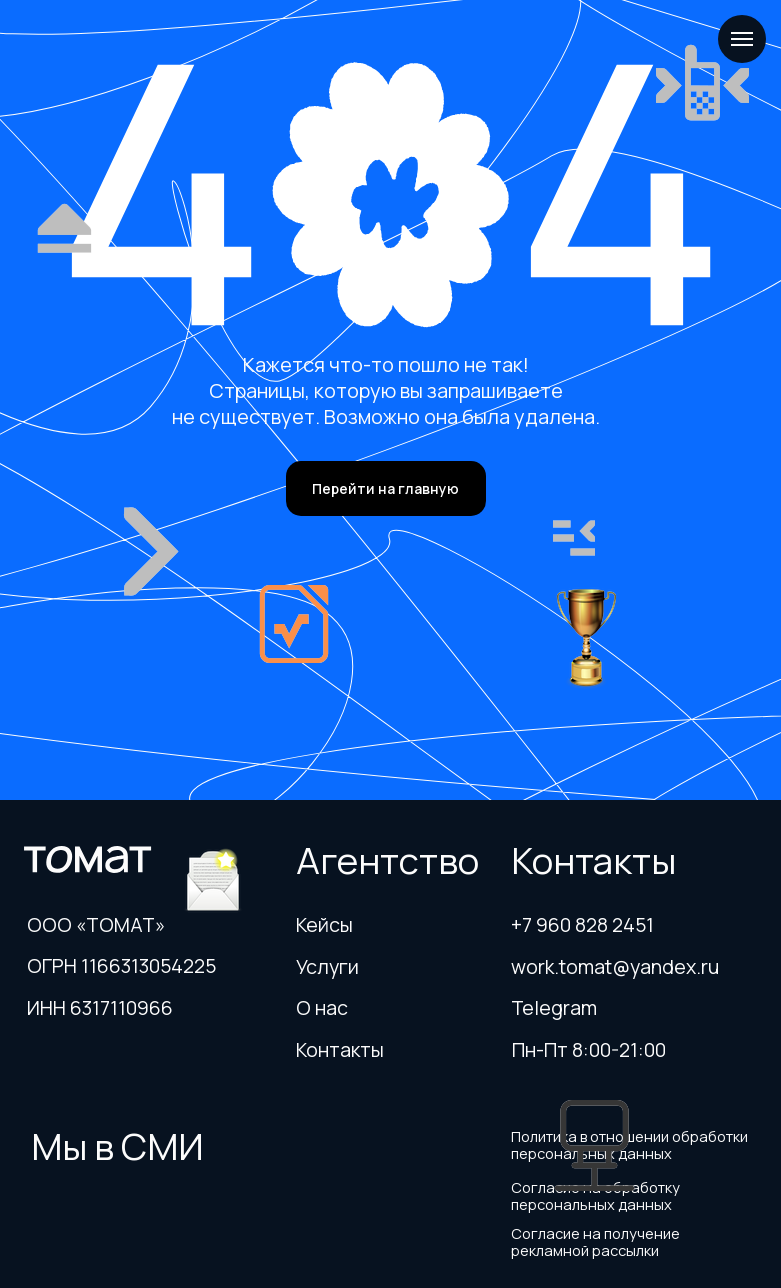 Image resolution: width=781 pixels, height=1288 pixels. I want to click on navigate to the next item or page, so click(153, 551).